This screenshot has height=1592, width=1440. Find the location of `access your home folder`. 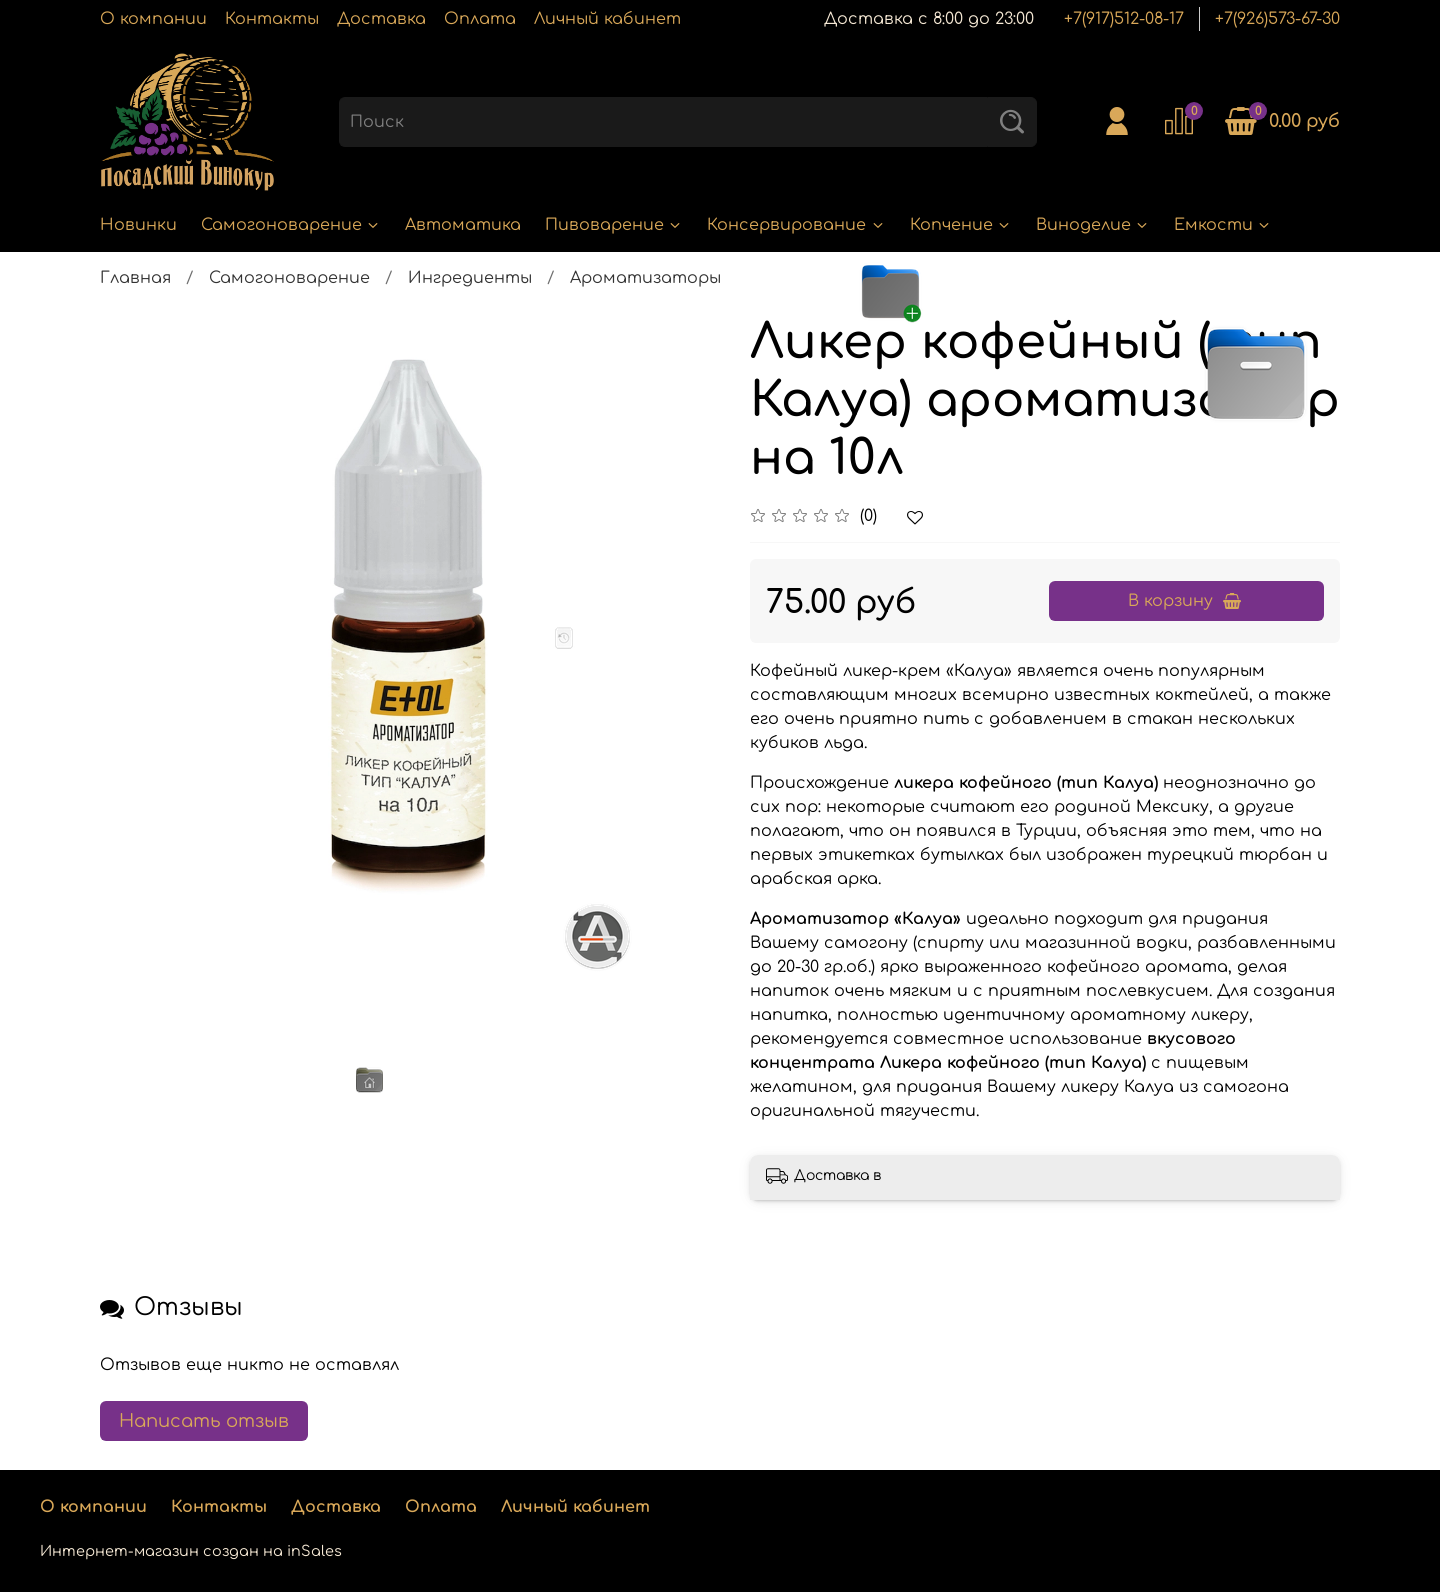

access your home folder is located at coordinates (369, 1079).